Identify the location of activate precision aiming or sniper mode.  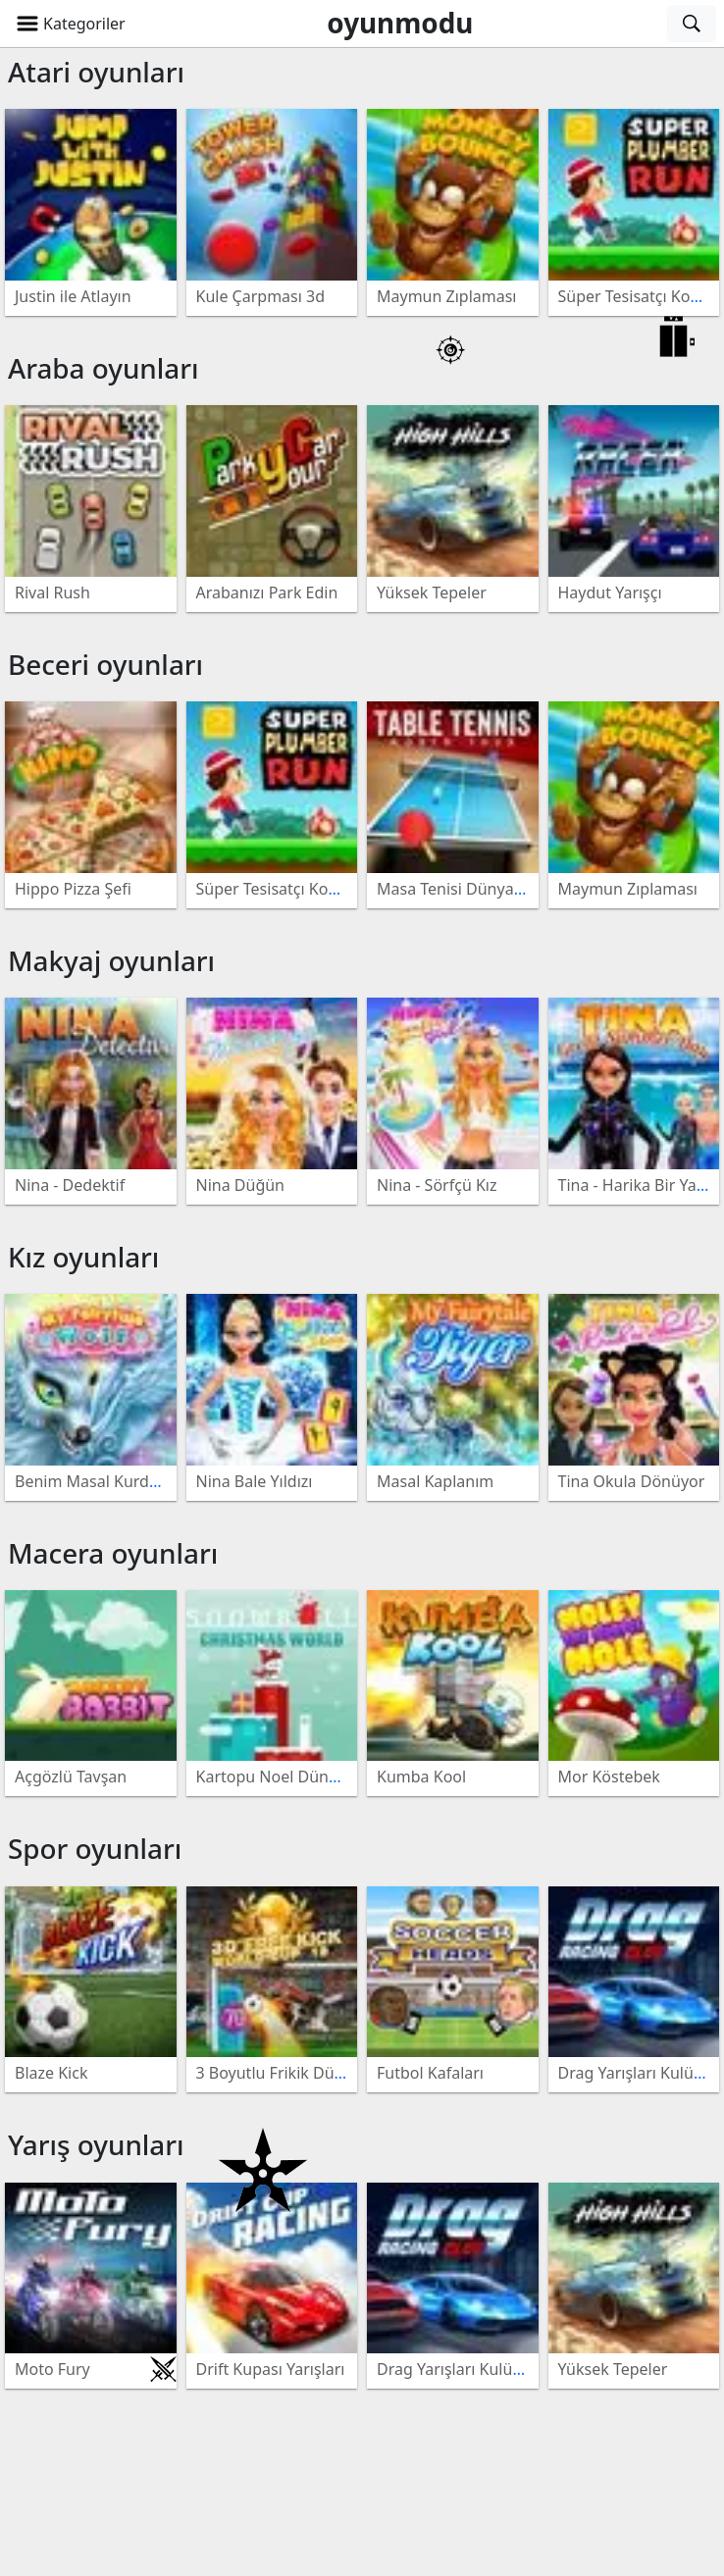
(450, 350).